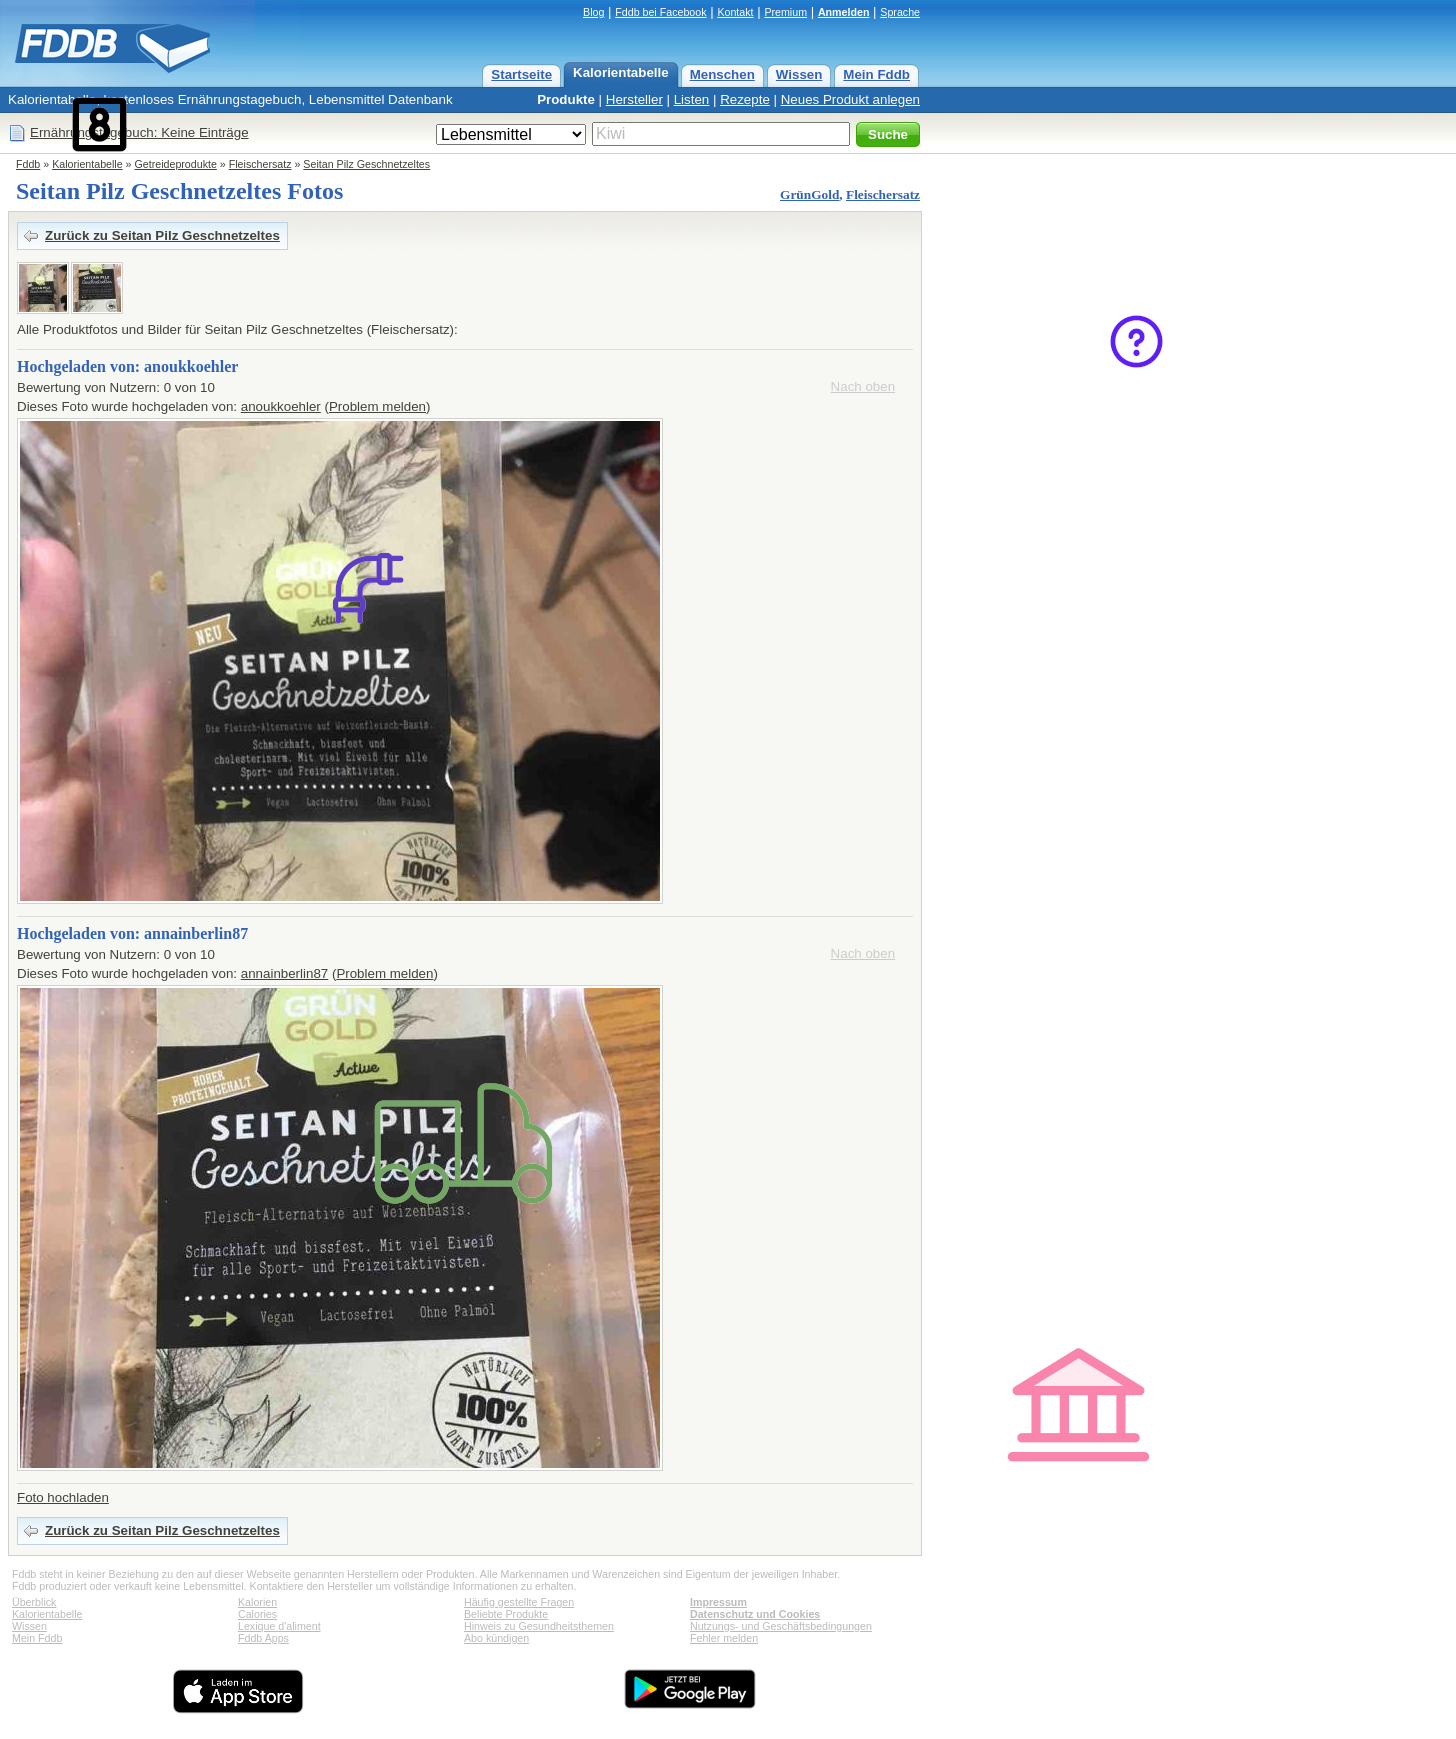 This screenshot has height=1739, width=1456. What do you see at coordinates (1078, 1409) in the screenshot?
I see `access banking or financial services` at bounding box center [1078, 1409].